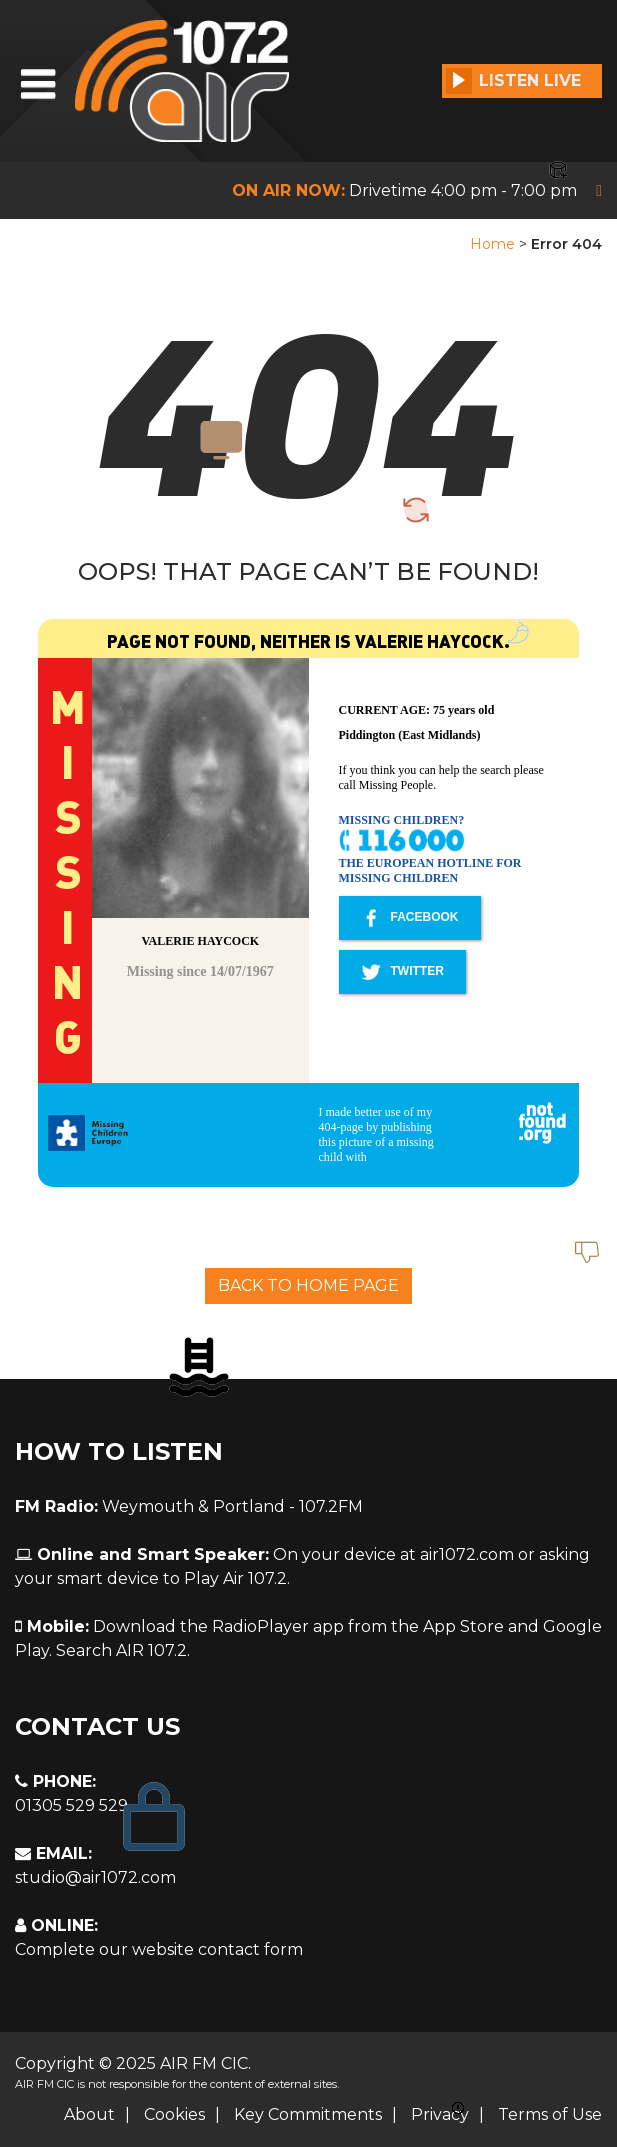  What do you see at coordinates (458, 2108) in the screenshot?
I see `indicates an email error or delivery failure` at bounding box center [458, 2108].